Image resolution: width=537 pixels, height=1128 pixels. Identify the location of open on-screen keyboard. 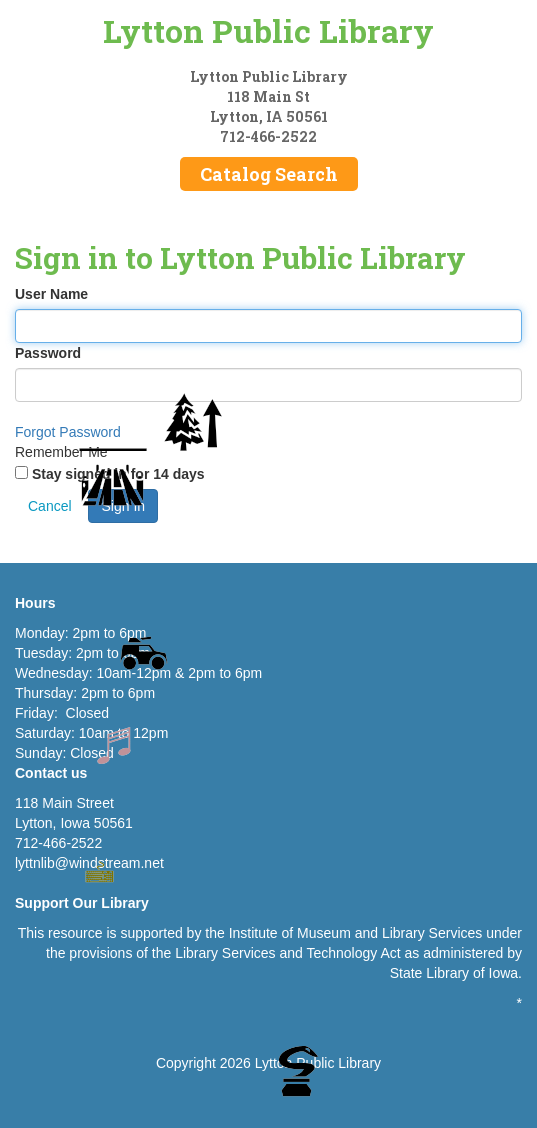
(99, 876).